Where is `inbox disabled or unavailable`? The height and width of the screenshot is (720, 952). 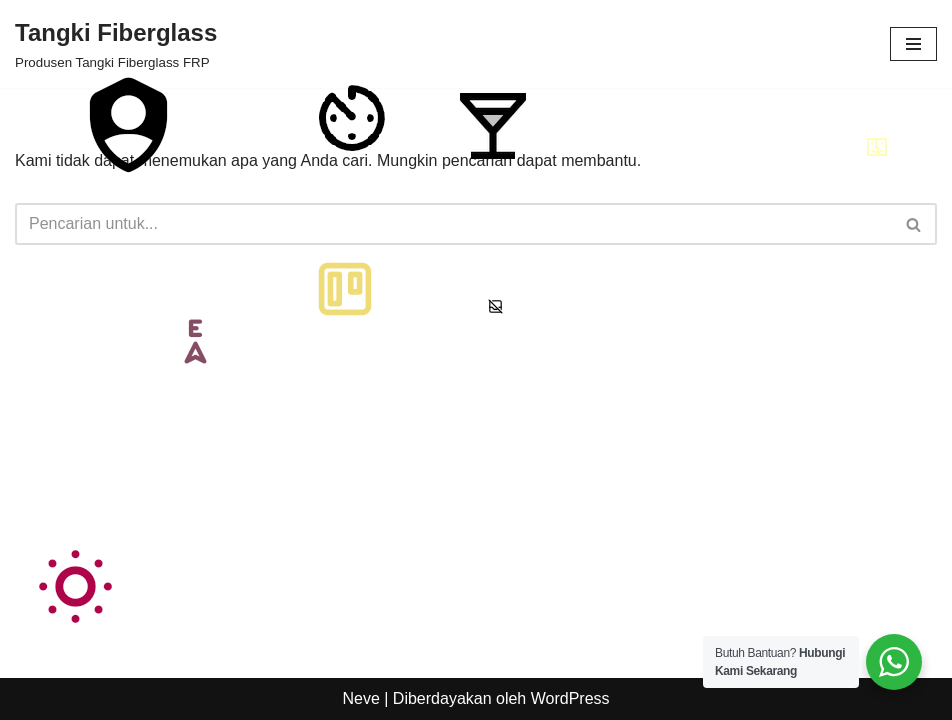 inbox disabled or unavailable is located at coordinates (495, 306).